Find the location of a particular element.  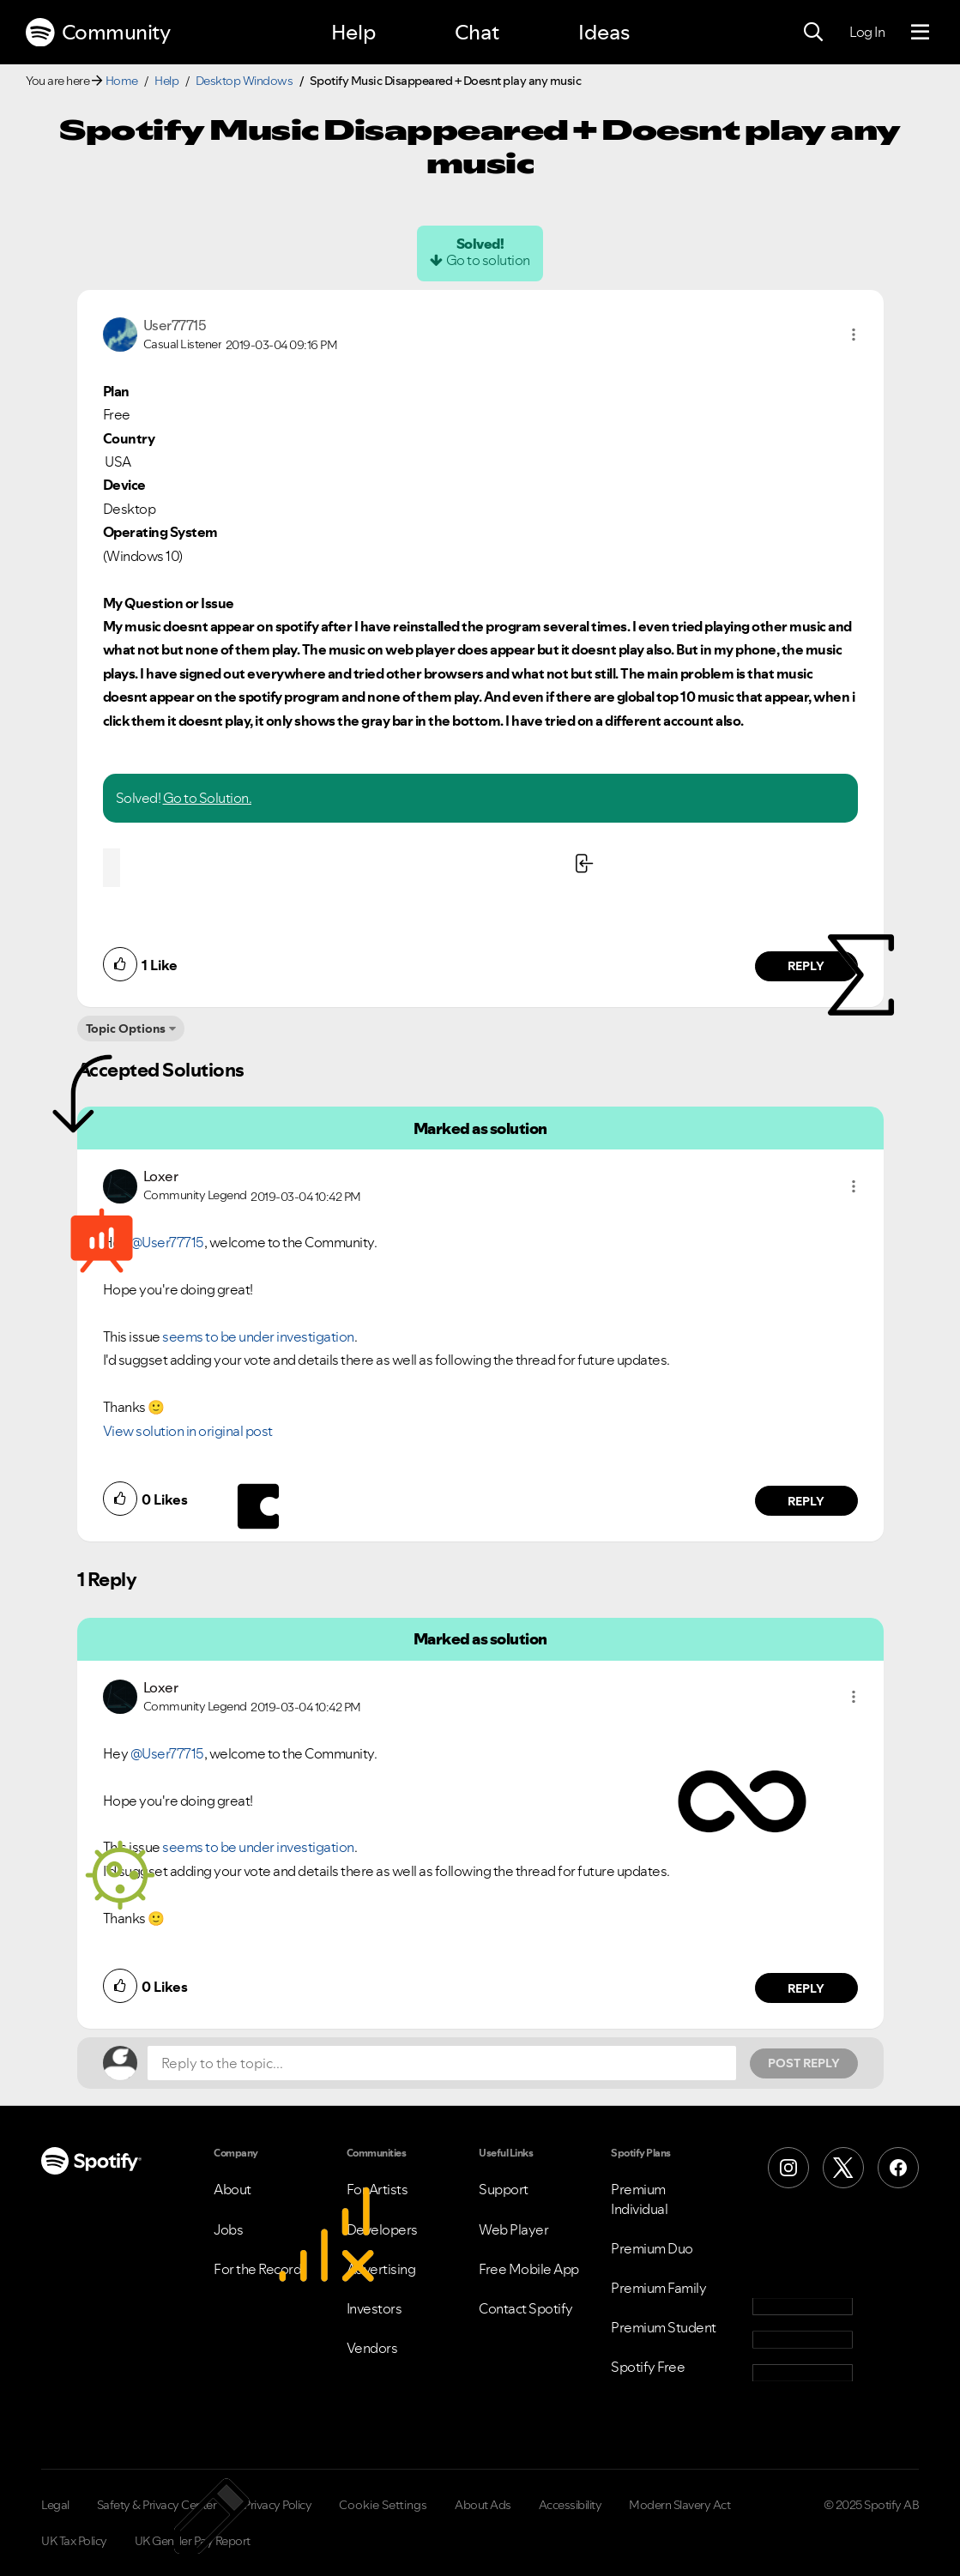

calculate sum or total is located at coordinates (860, 974).